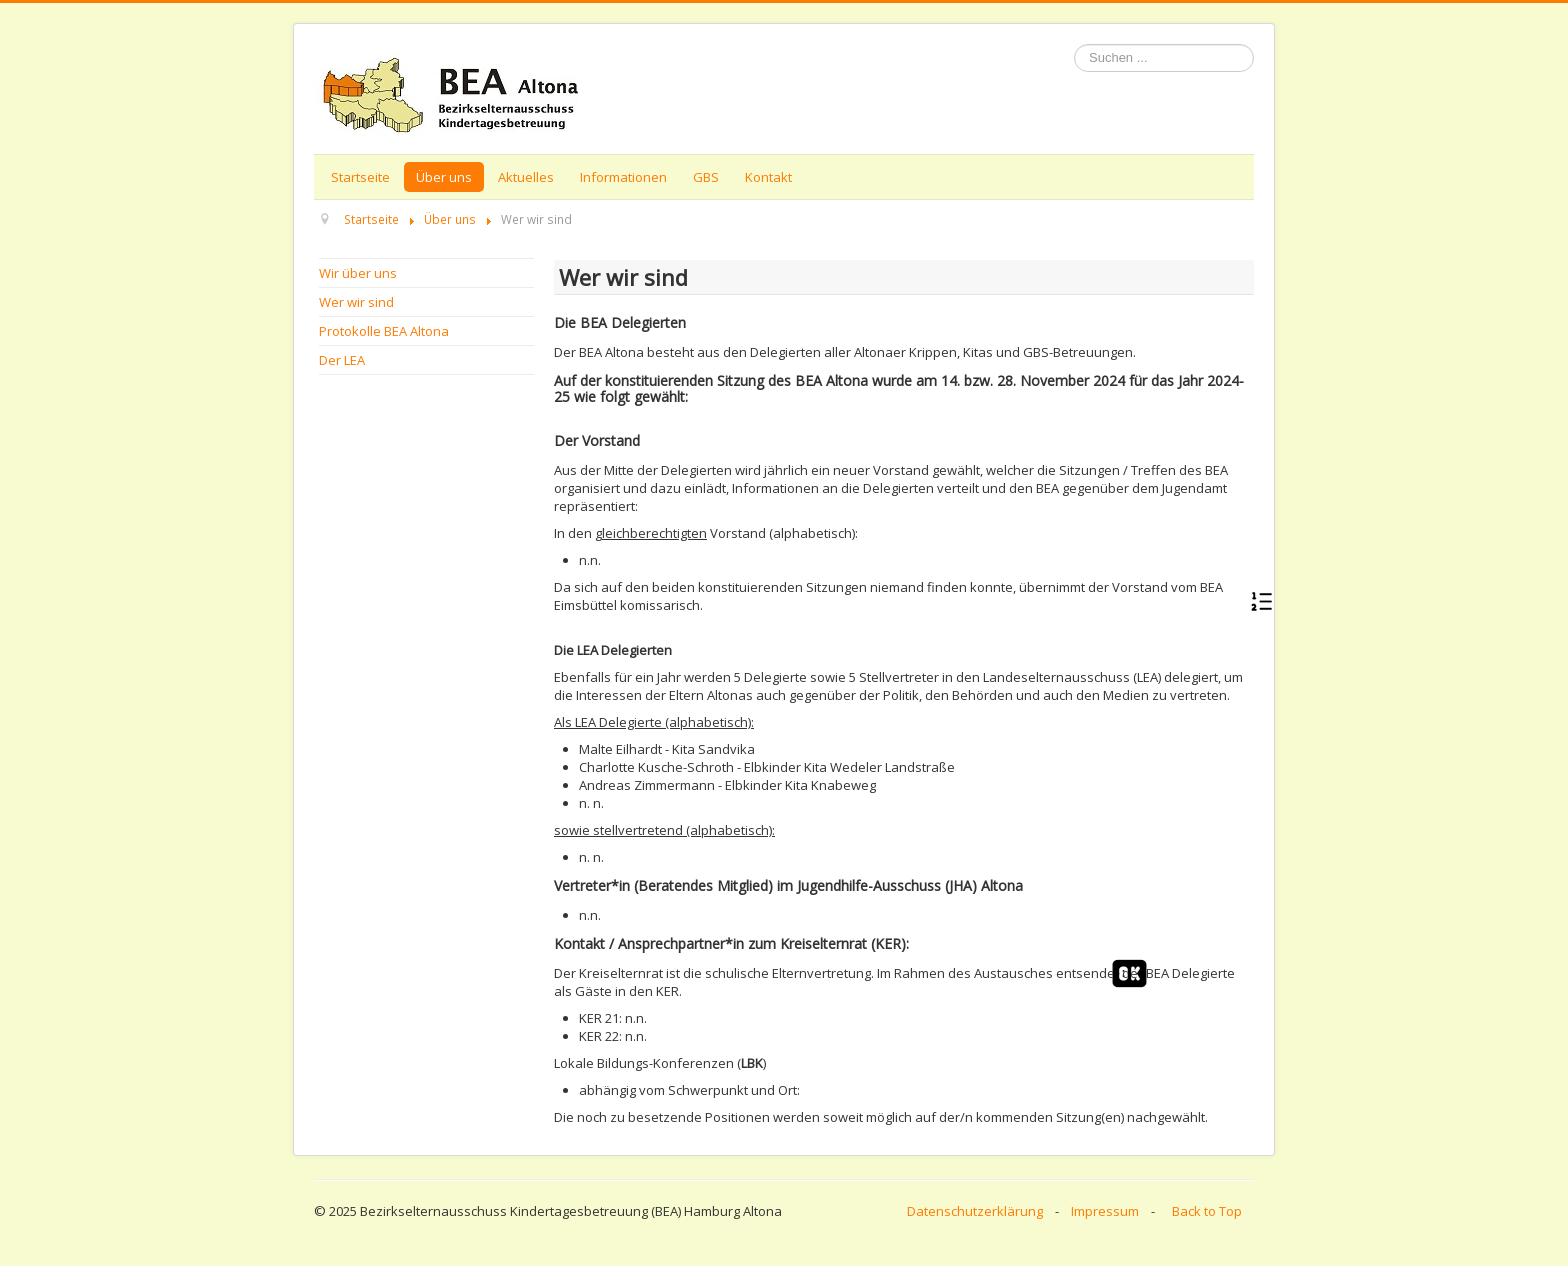 This screenshot has width=1568, height=1266. What do you see at coordinates (1261, 601) in the screenshot?
I see `create a numbered list` at bounding box center [1261, 601].